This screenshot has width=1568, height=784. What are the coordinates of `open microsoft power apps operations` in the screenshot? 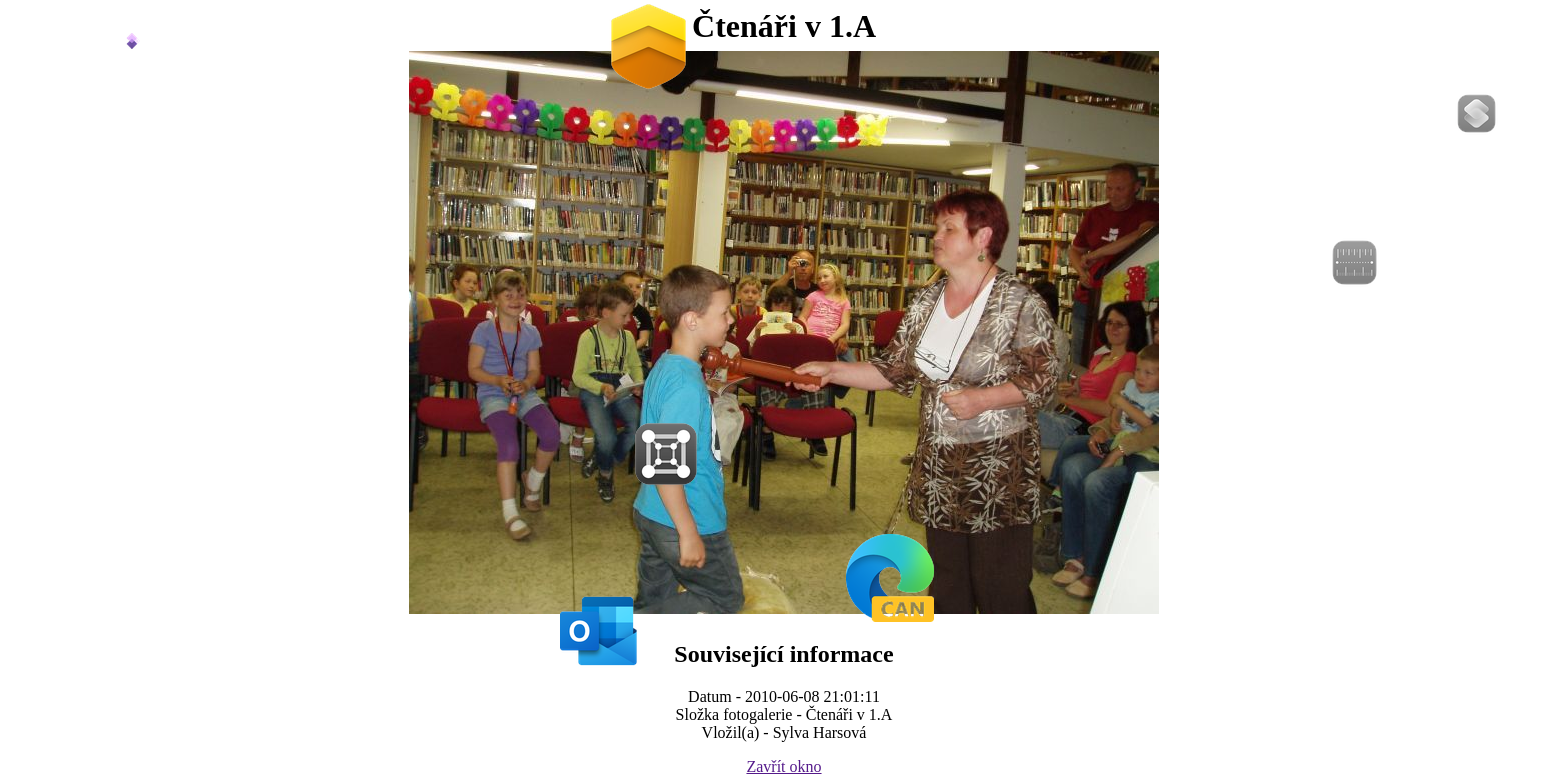 It's located at (133, 41).